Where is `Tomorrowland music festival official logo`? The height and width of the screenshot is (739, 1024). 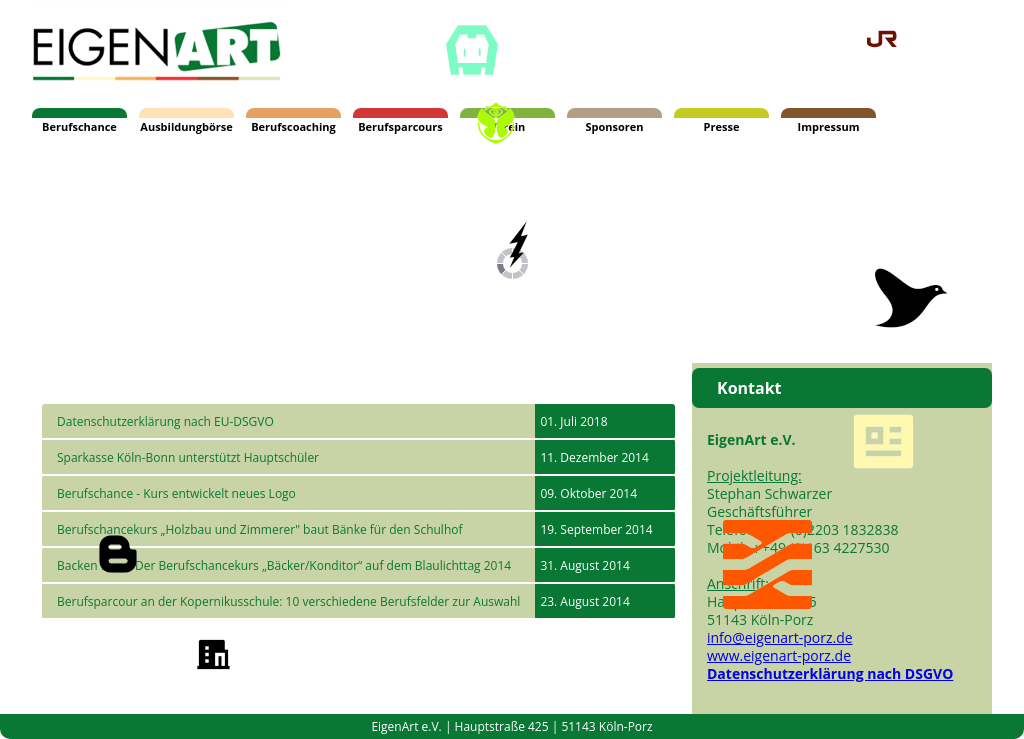
Tomorrowland music festival official logo is located at coordinates (496, 123).